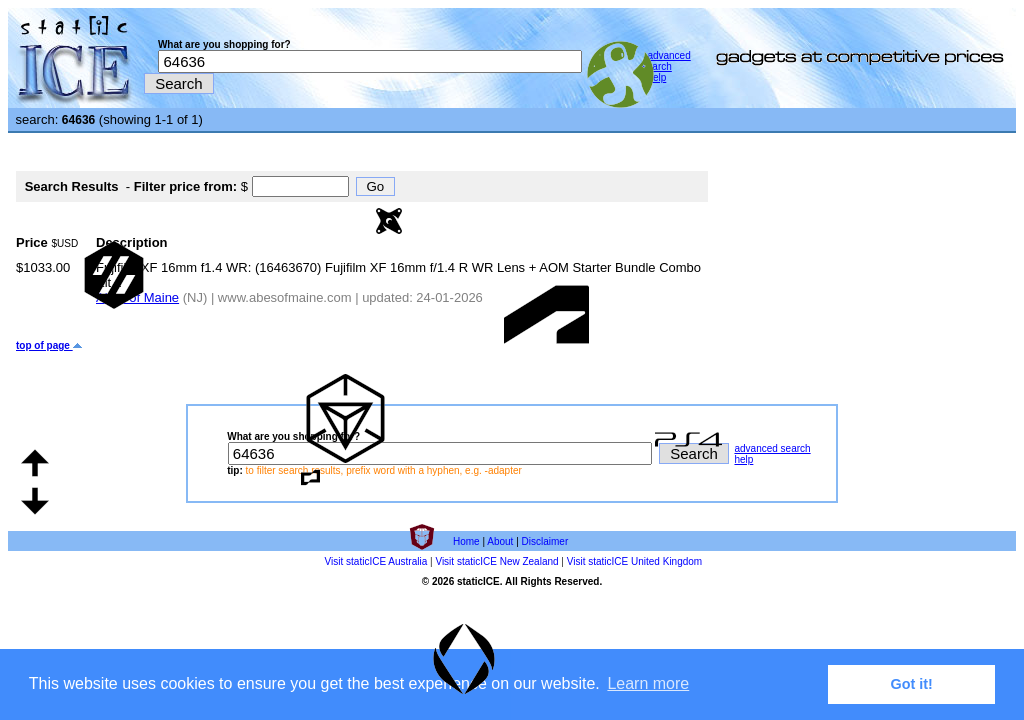 This screenshot has width=1024, height=720. Describe the element at coordinates (345, 418) in the screenshot. I see `open the Ingress app` at that location.